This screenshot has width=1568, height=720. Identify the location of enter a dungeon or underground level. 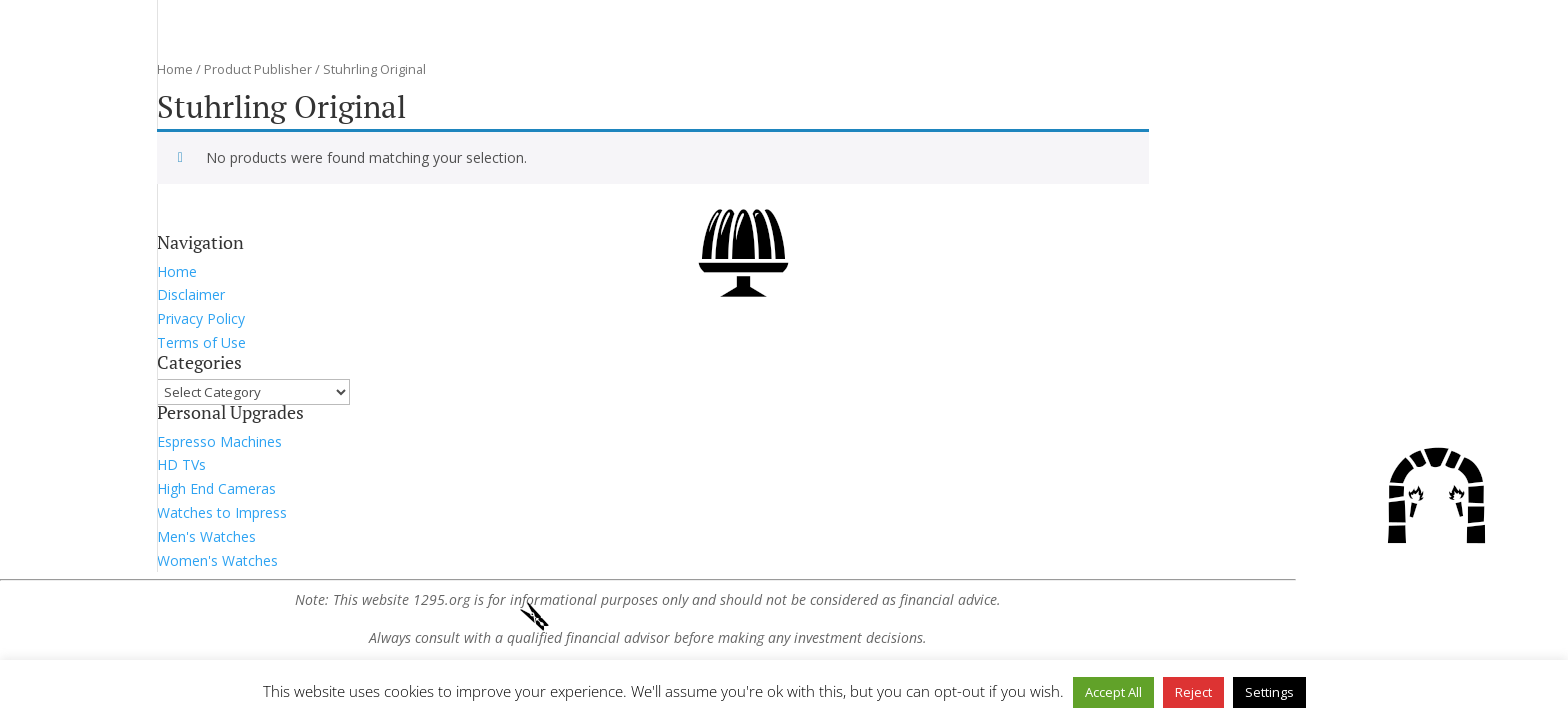
(1436, 495).